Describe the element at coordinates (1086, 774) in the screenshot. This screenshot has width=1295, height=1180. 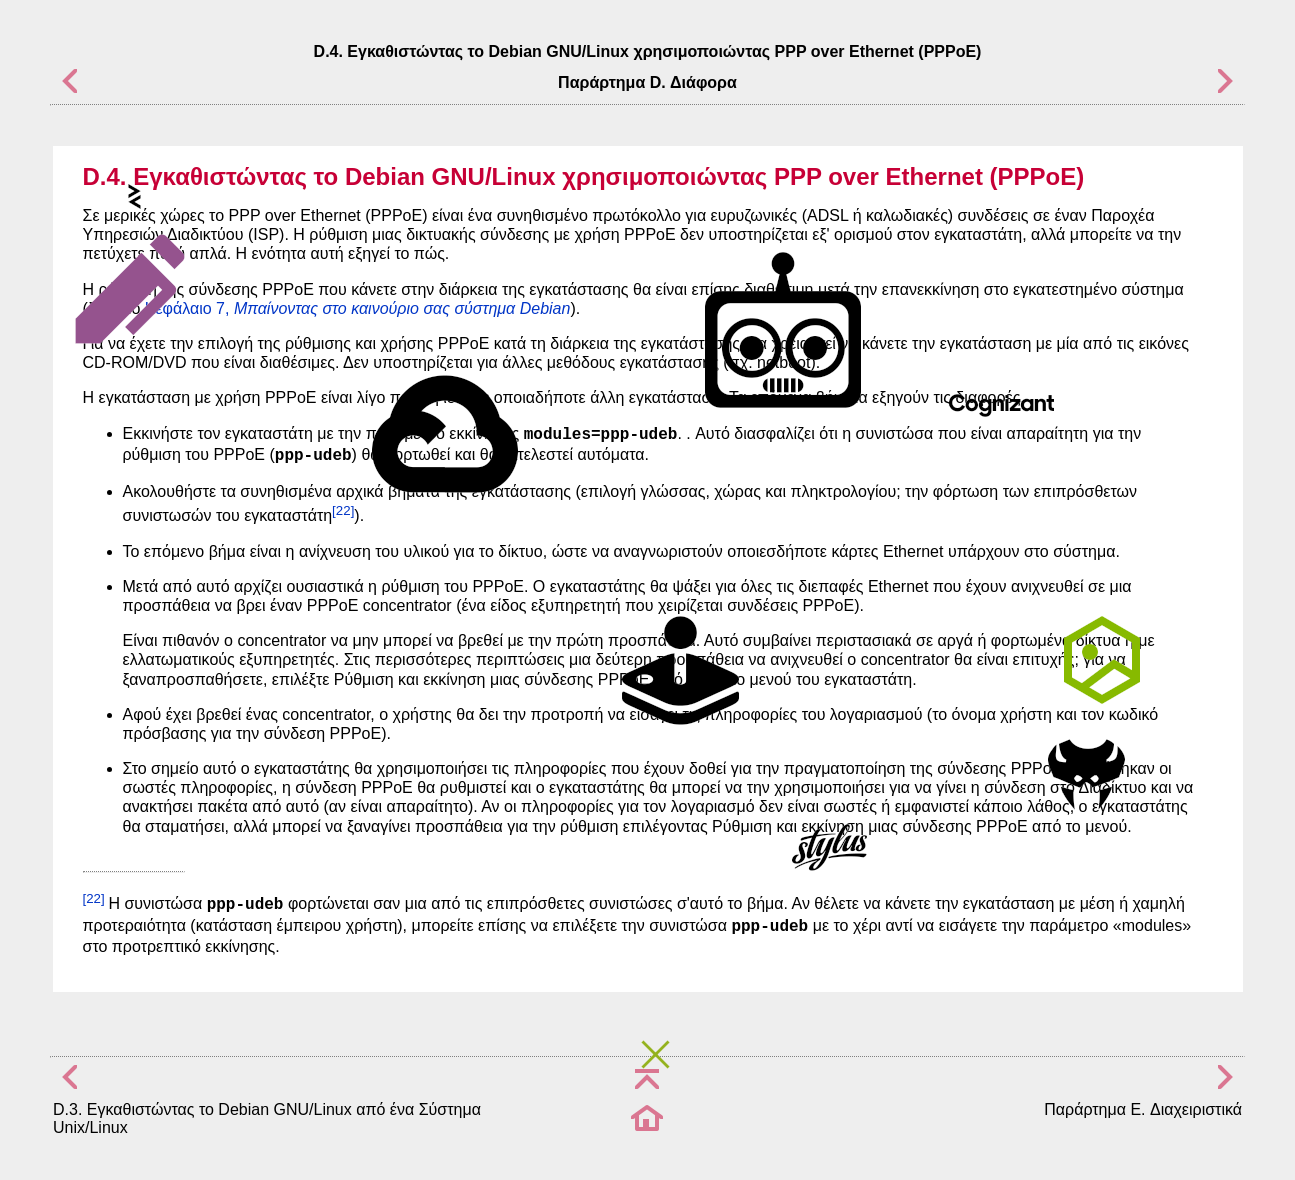
I see `mamba ui brand logo` at that location.